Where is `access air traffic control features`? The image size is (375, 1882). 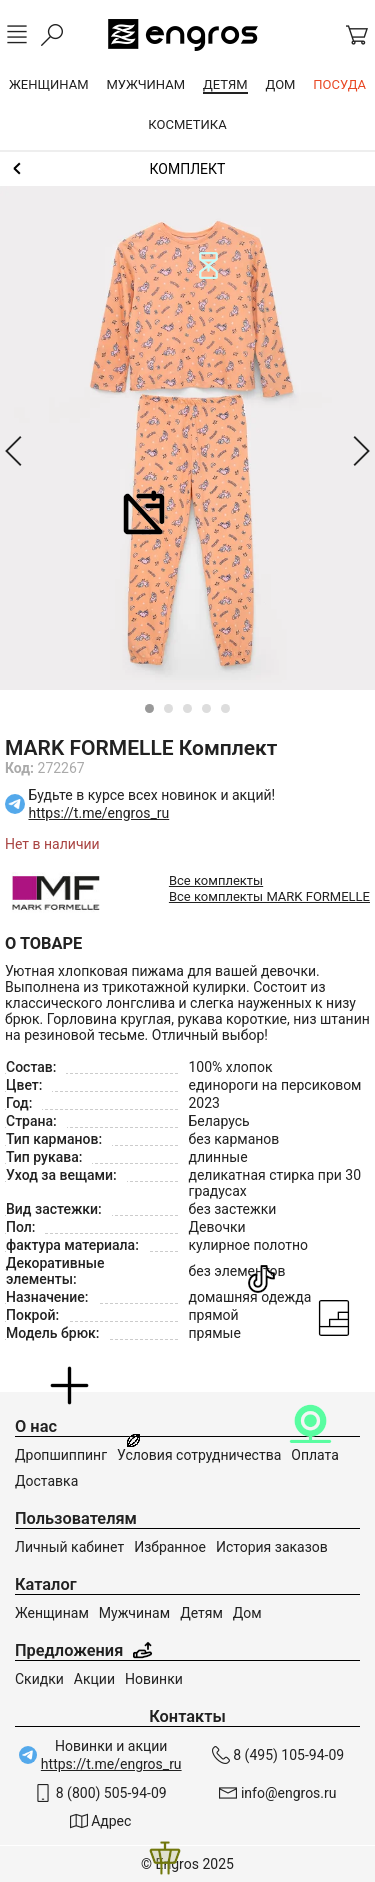 access air traffic control features is located at coordinates (165, 1858).